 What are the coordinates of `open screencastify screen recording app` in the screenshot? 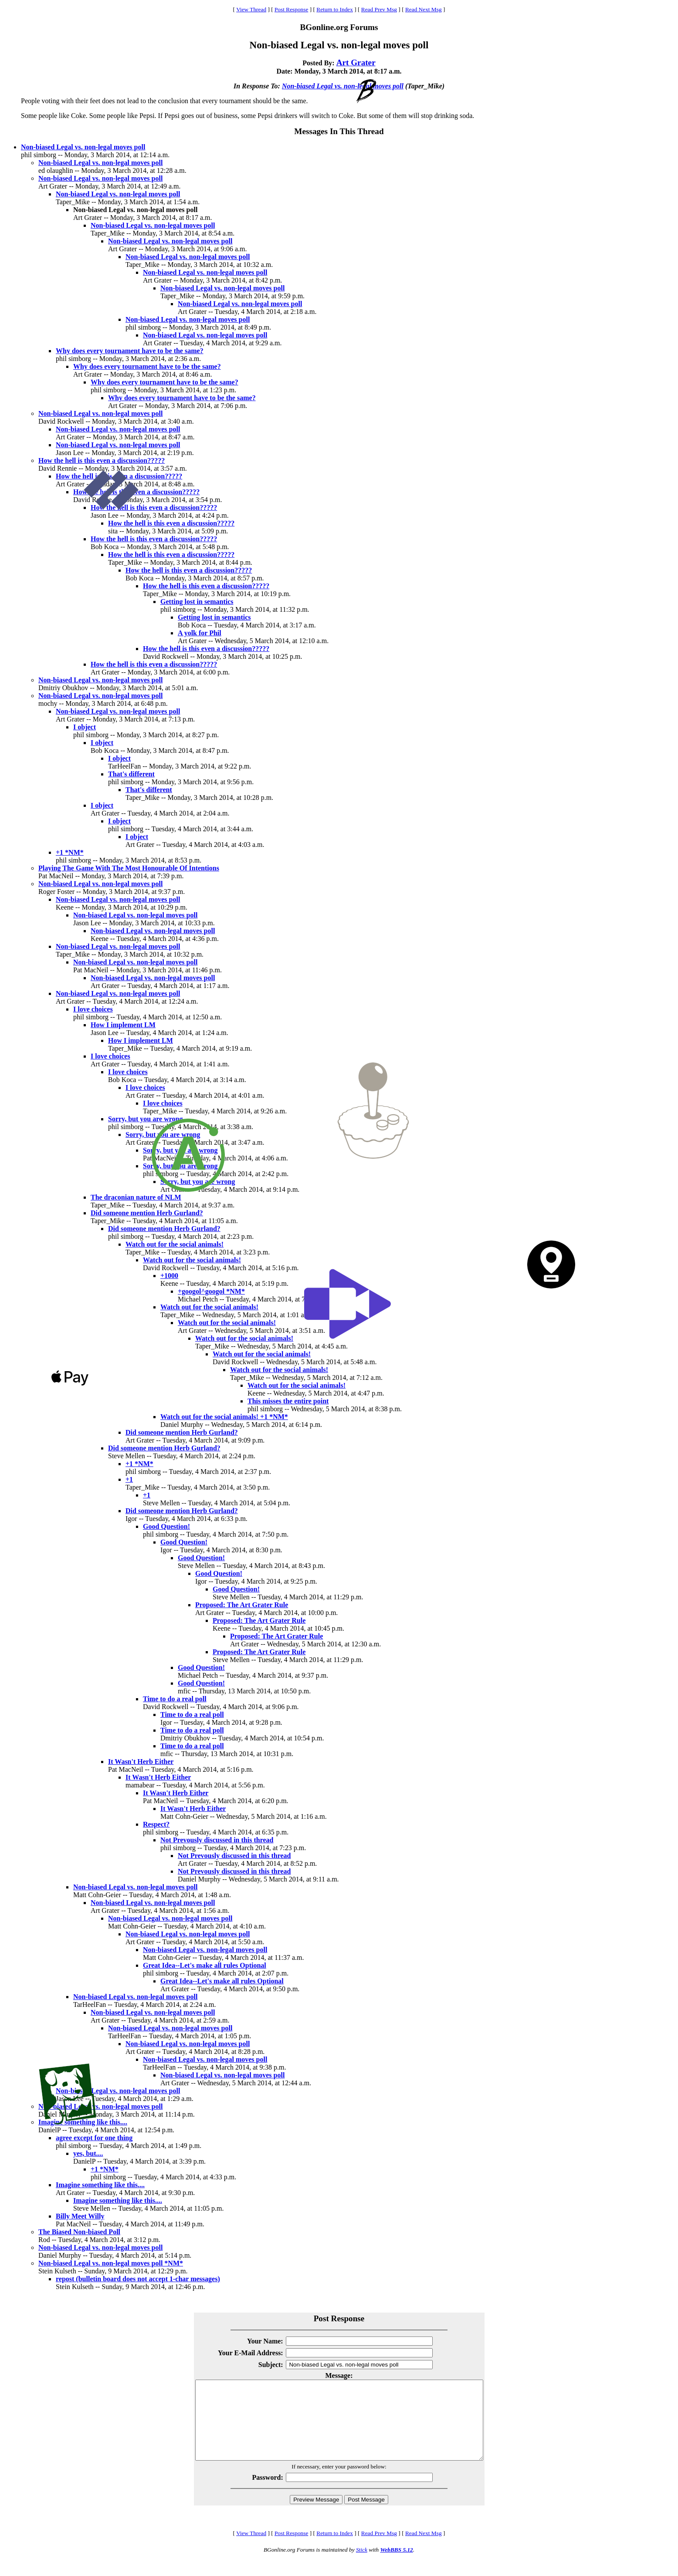 It's located at (347, 1304).